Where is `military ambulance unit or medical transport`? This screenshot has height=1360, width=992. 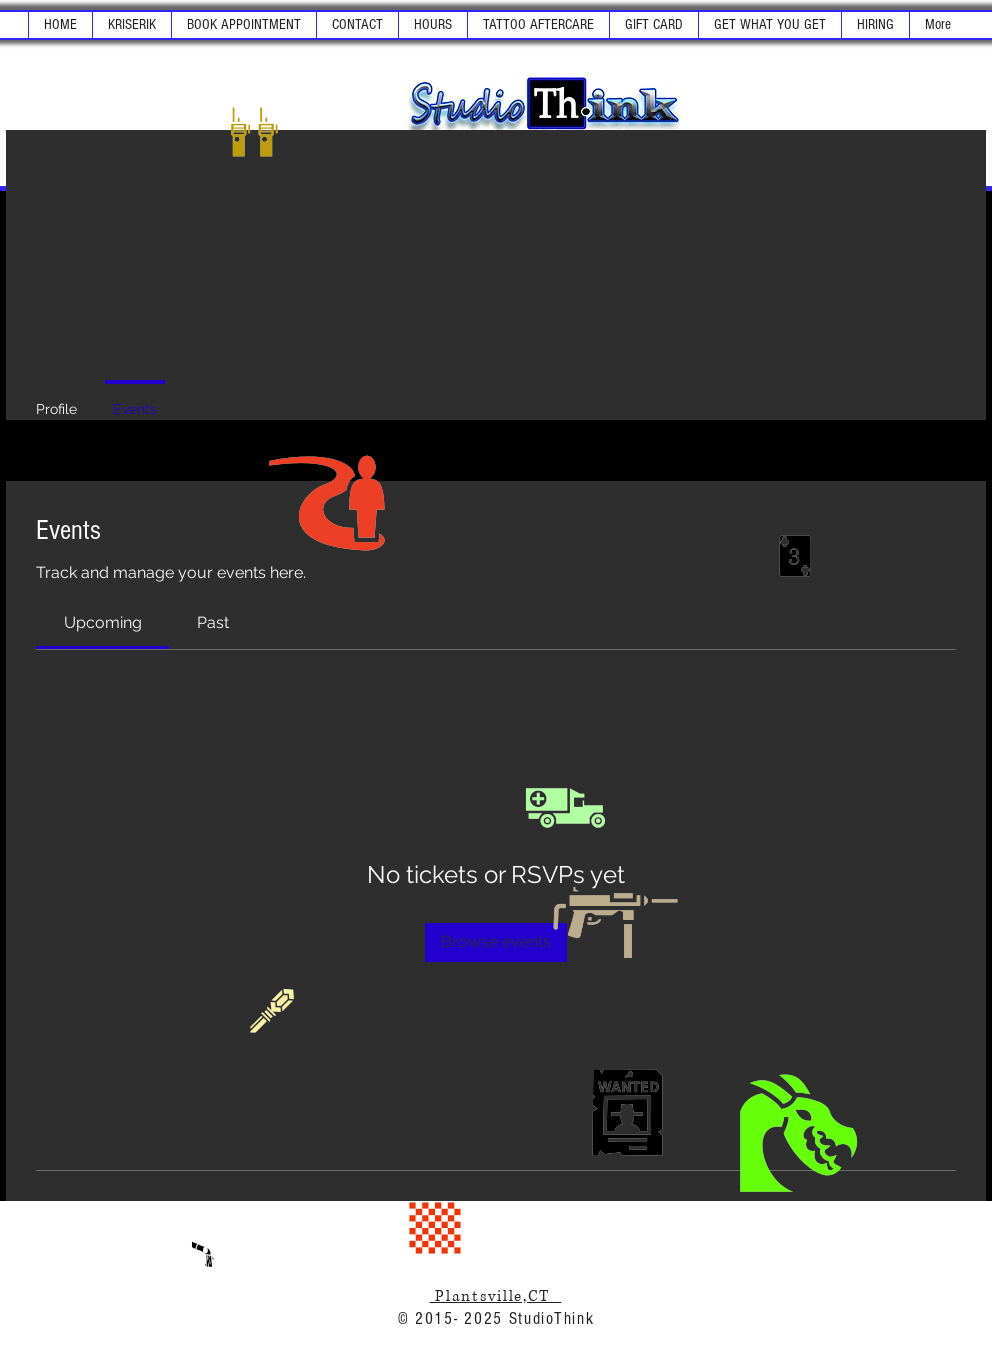 military ambulance unit or medical transport is located at coordinates (565, 807).